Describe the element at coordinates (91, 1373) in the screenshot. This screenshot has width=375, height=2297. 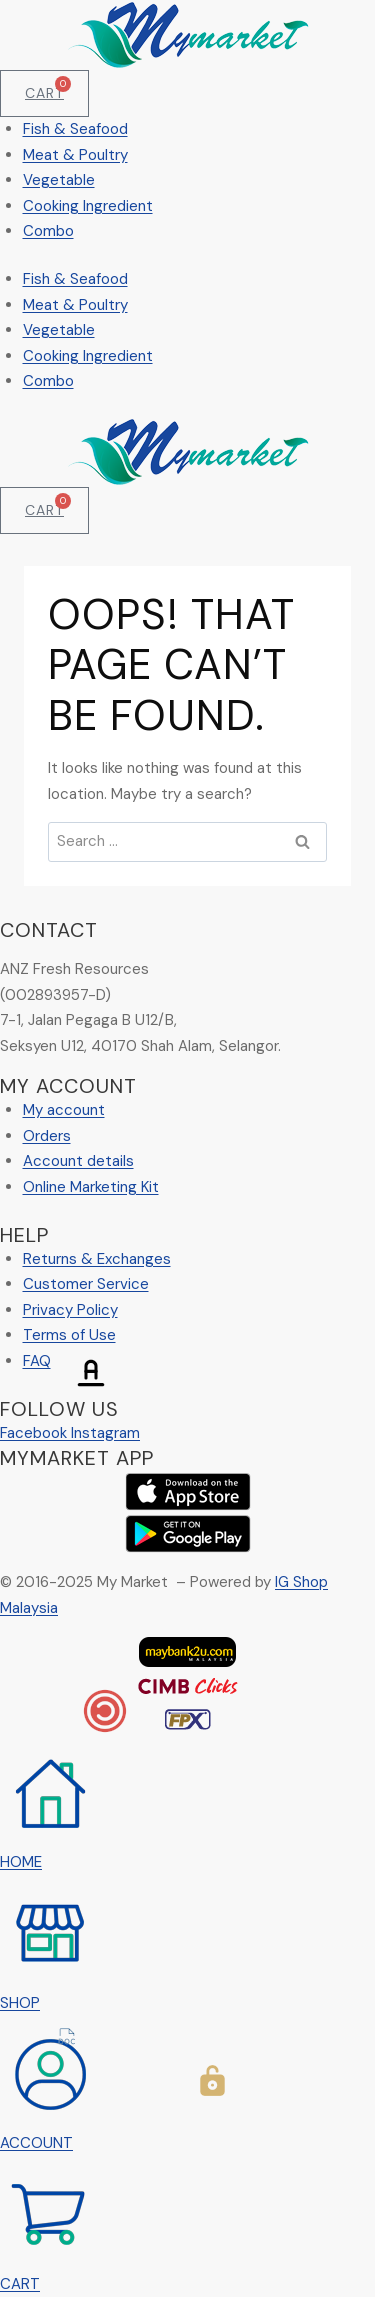
I see `change text color` at that location.